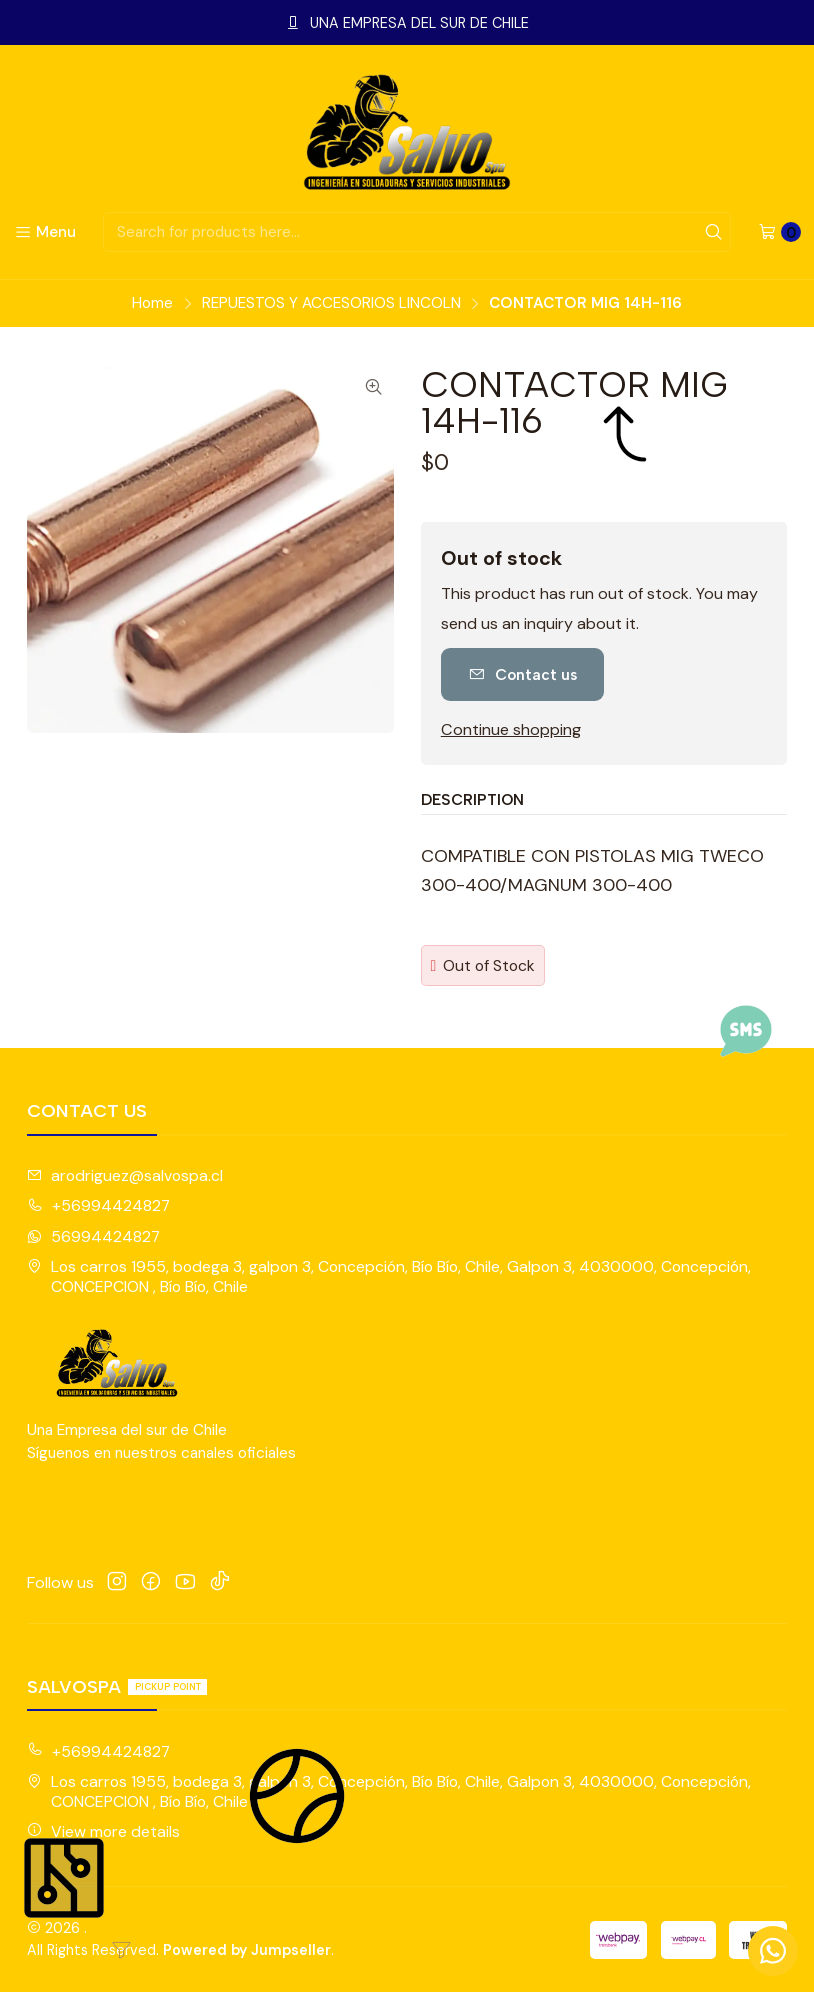 The height and width of the screenshot is (1992, 814). Describe the element at coordinates (746, 1031) in the screenshot. I see `send an SMS text message` at that location.